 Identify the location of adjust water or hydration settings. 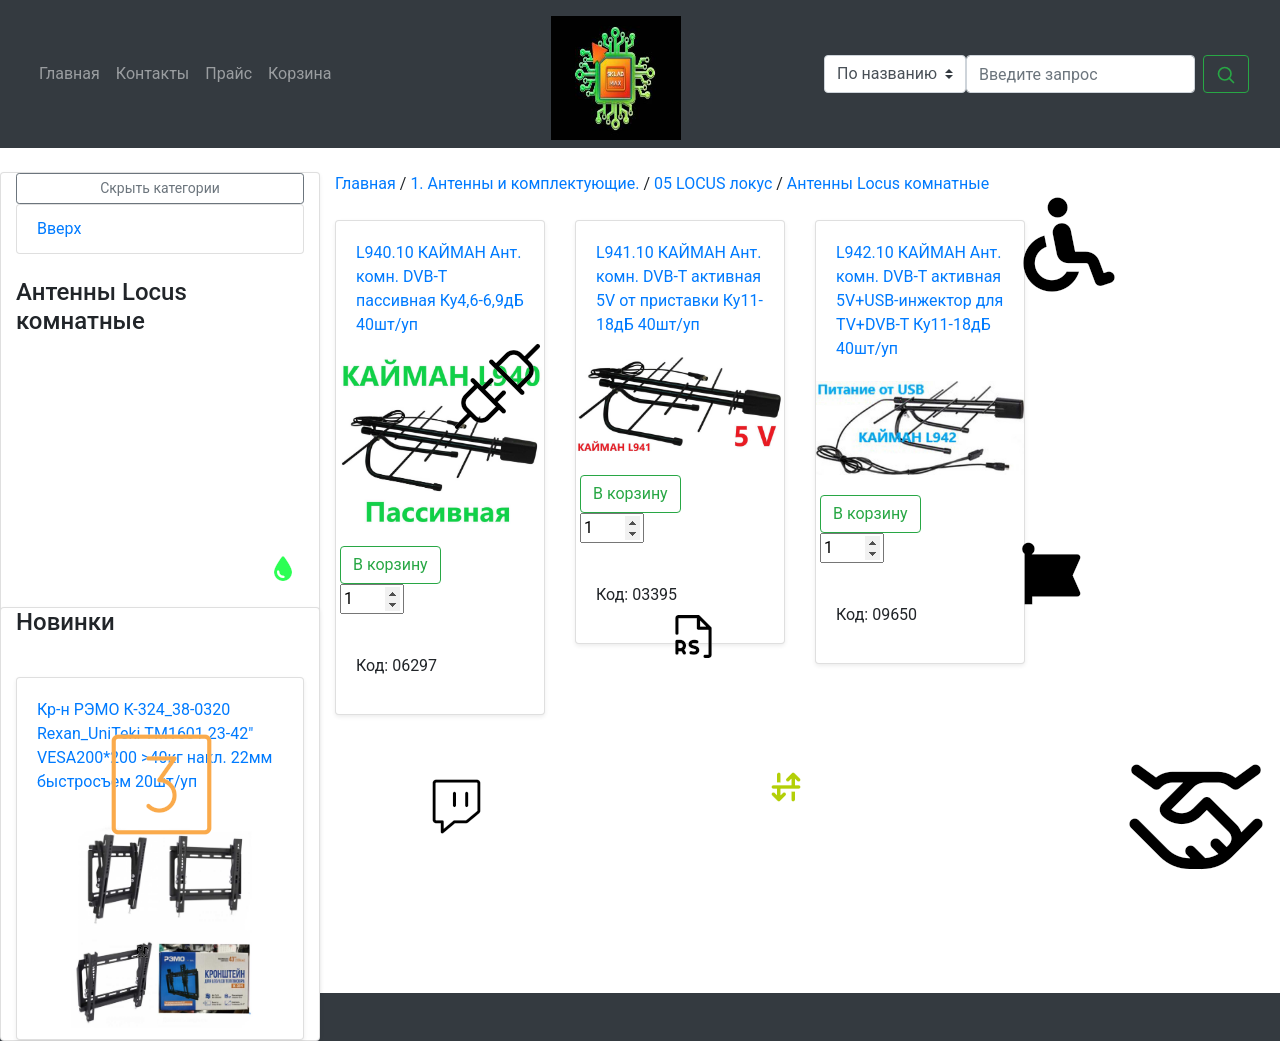
(283, 569).